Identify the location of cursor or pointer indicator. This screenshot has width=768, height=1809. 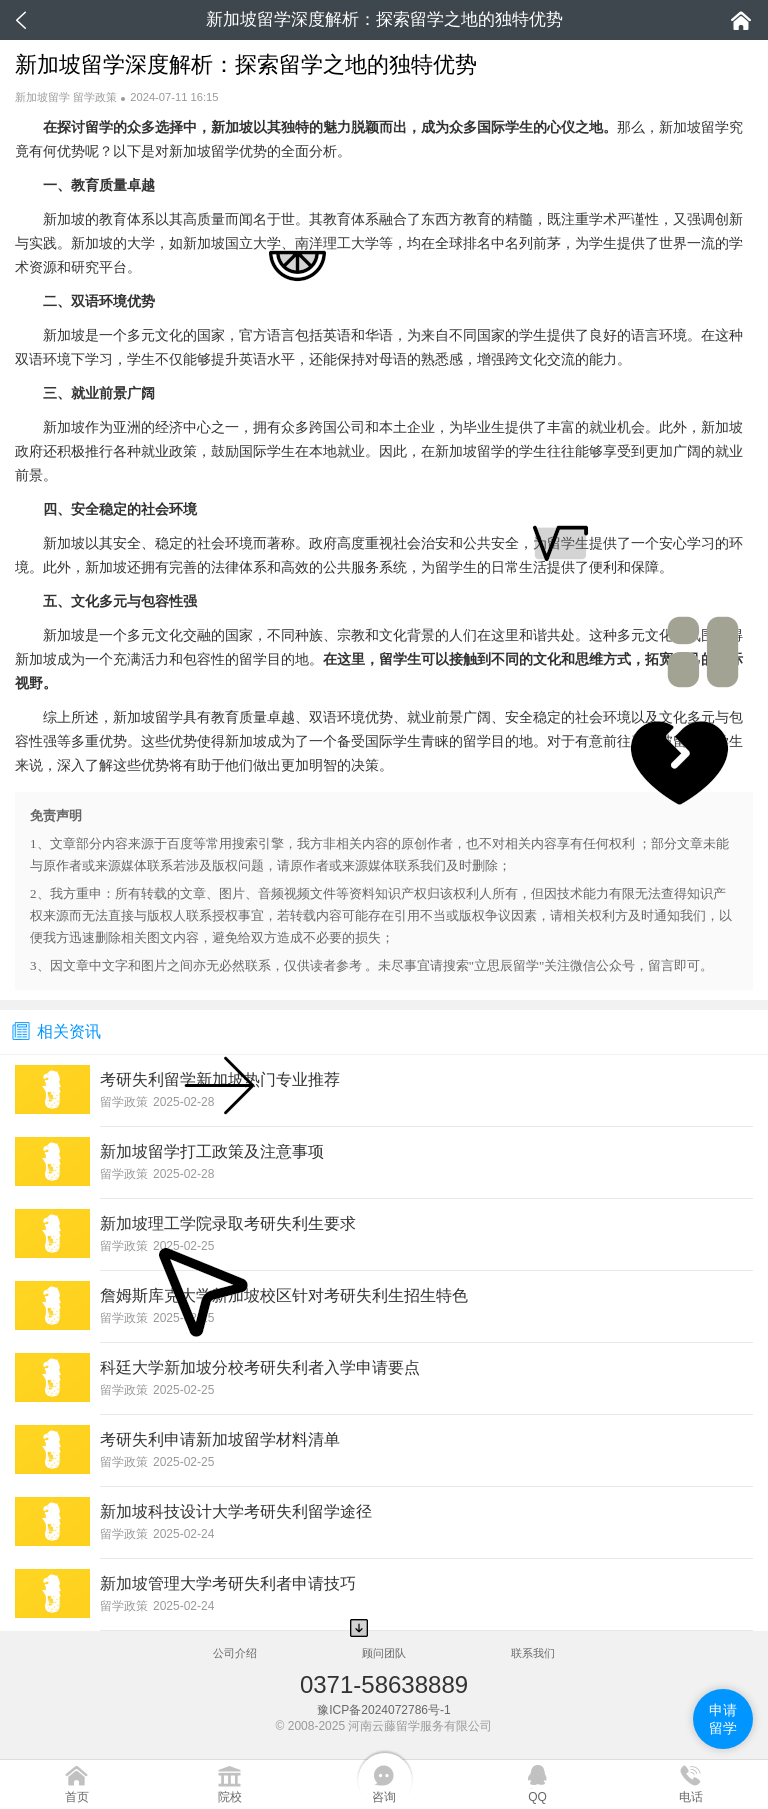
(201, 1290).